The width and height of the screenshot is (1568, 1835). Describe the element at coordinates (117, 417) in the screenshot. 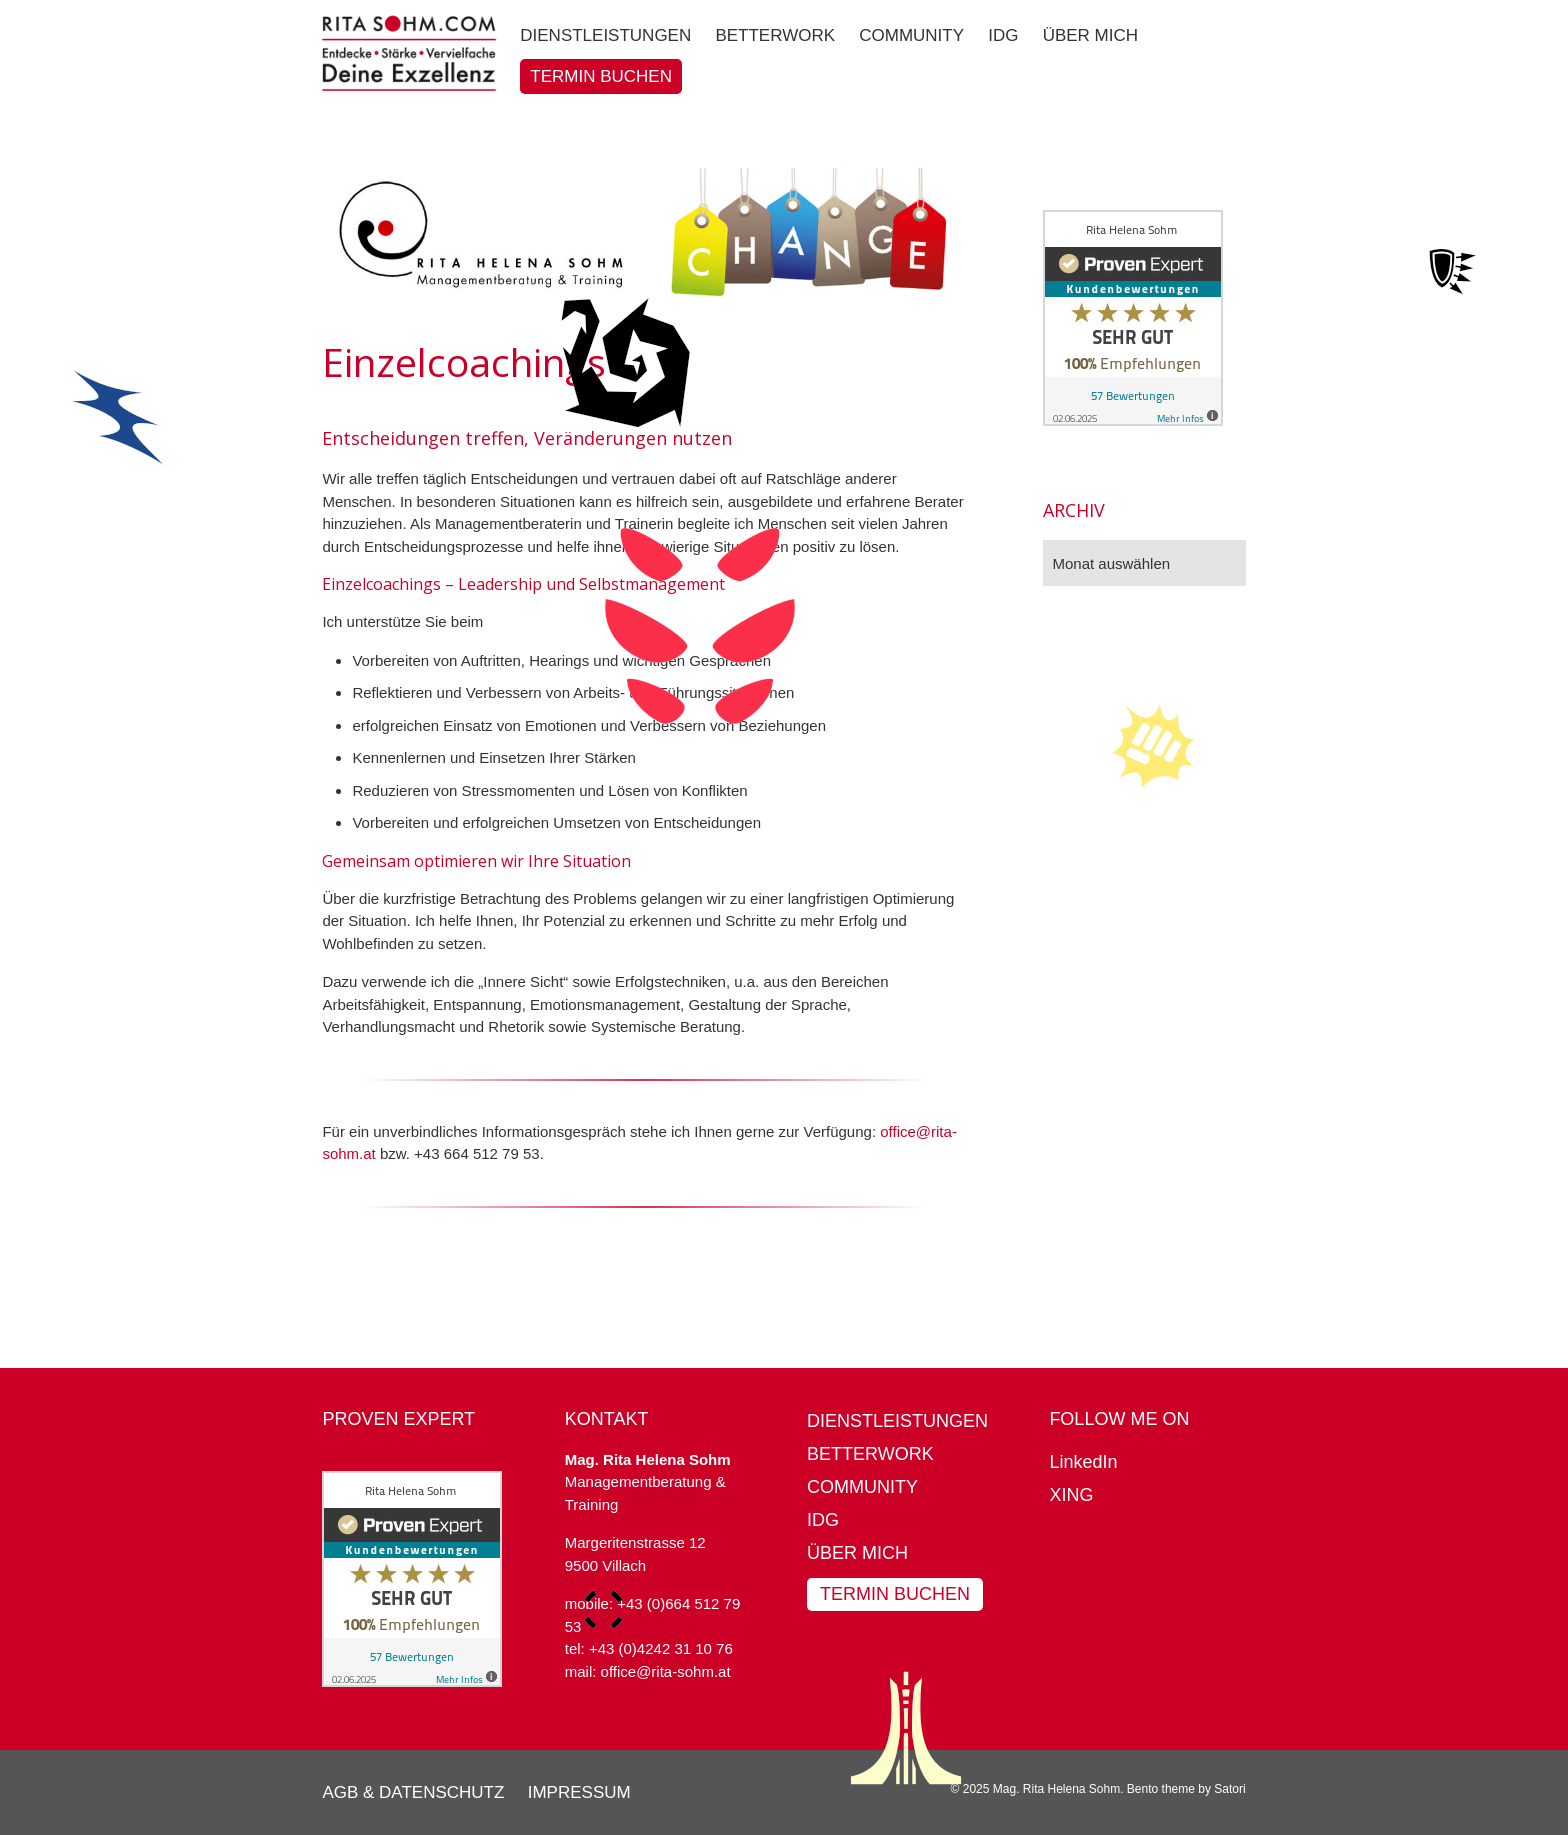

I see `indicates damage or injury status` at that location.